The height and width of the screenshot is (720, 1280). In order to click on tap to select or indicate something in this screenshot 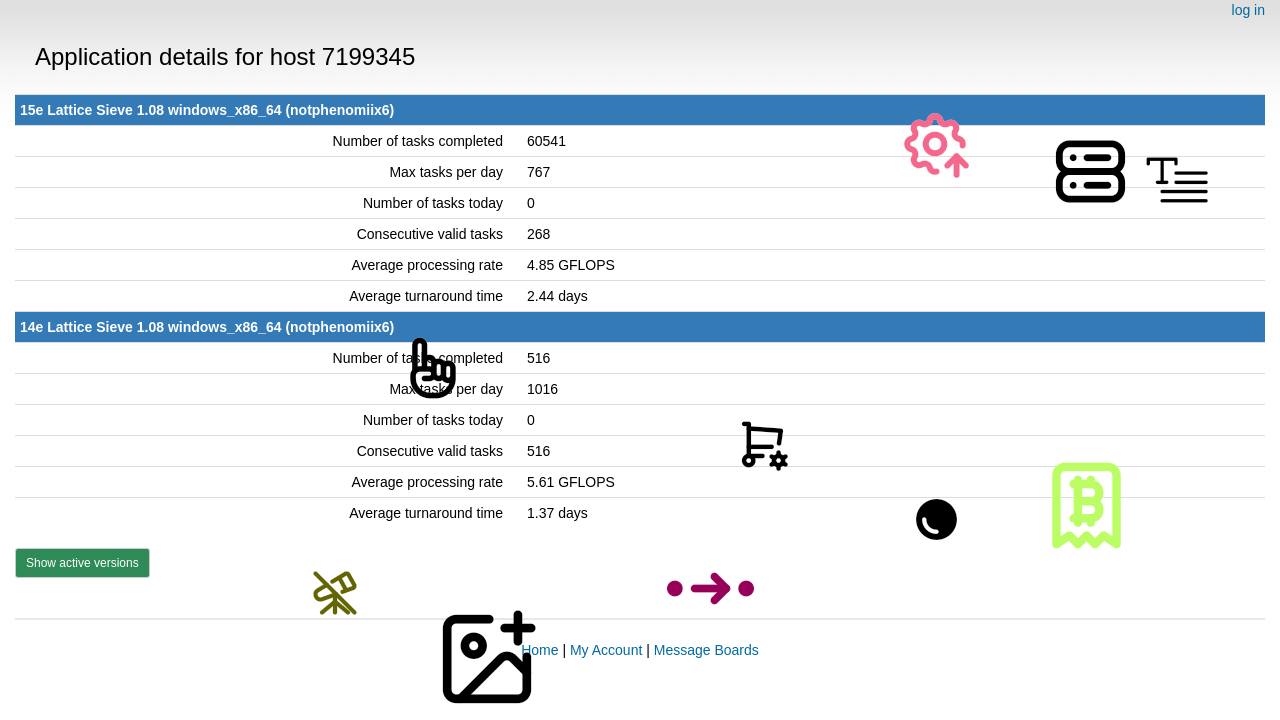, I will do `click(433, 368)`.